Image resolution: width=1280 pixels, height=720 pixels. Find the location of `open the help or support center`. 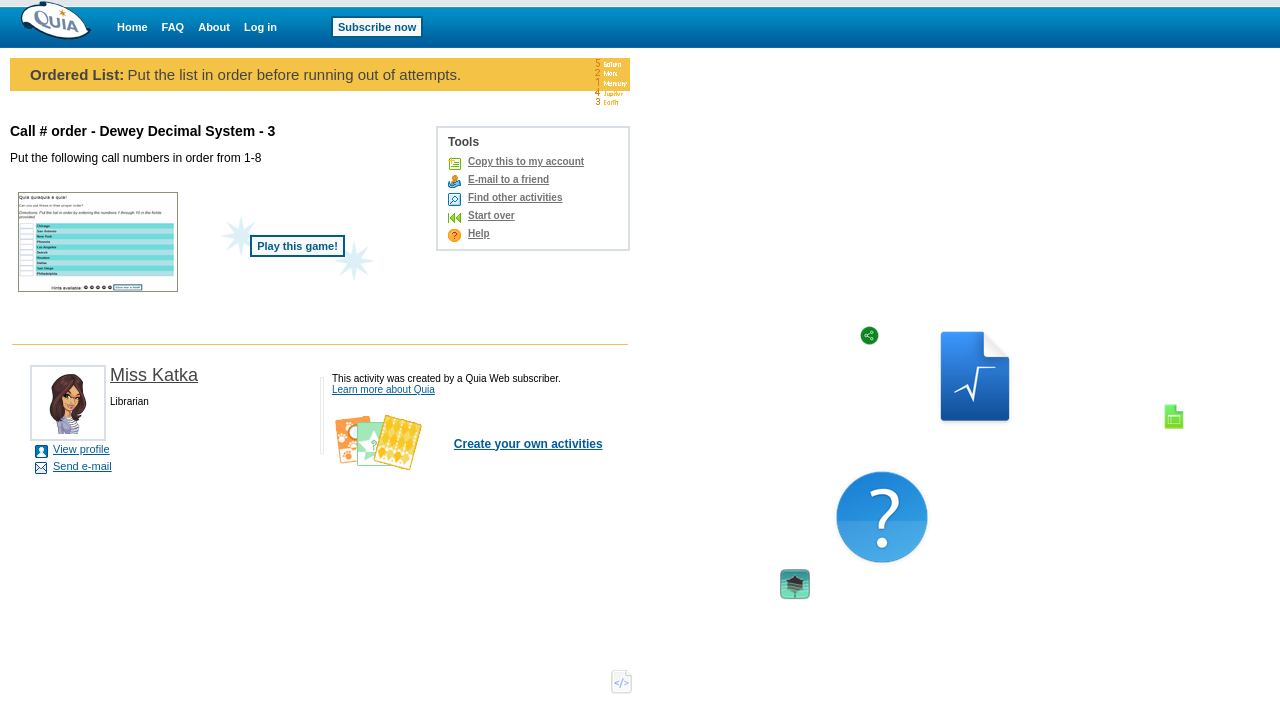

open the help or support center is located at coordinates (882, 517).